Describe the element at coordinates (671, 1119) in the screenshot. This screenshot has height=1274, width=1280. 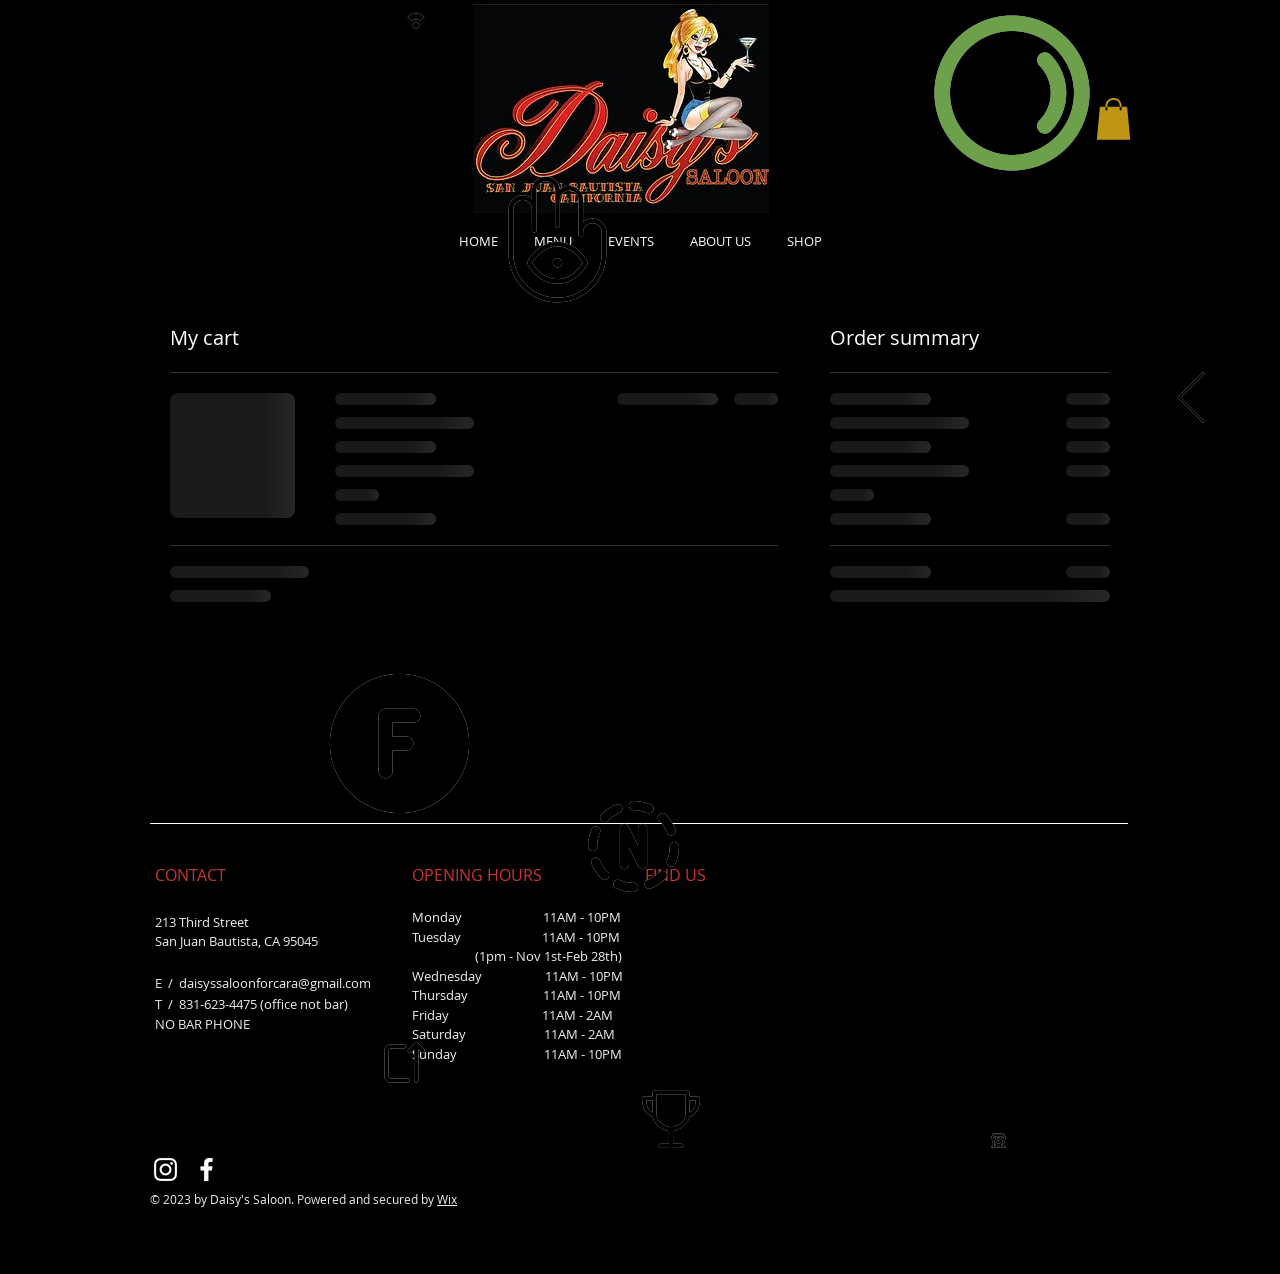
I see `view achievements or awards` at that location.